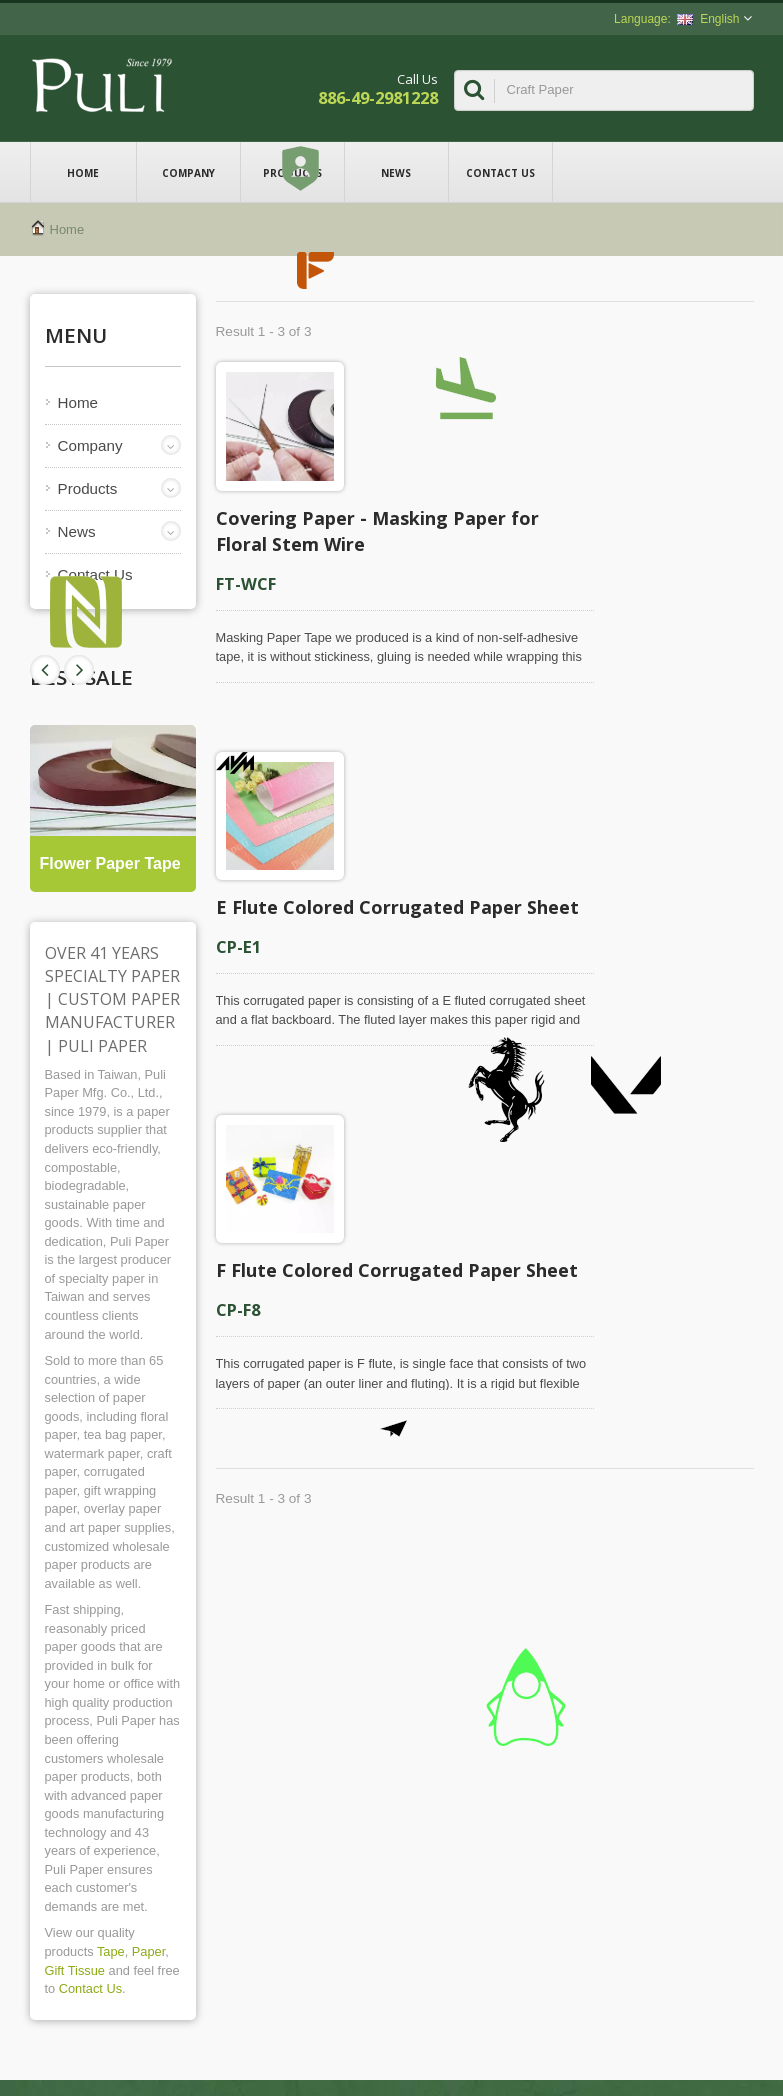 This screenshot has height=2096, width=783. I want to click on launch valorant game, so click(626, 1085).